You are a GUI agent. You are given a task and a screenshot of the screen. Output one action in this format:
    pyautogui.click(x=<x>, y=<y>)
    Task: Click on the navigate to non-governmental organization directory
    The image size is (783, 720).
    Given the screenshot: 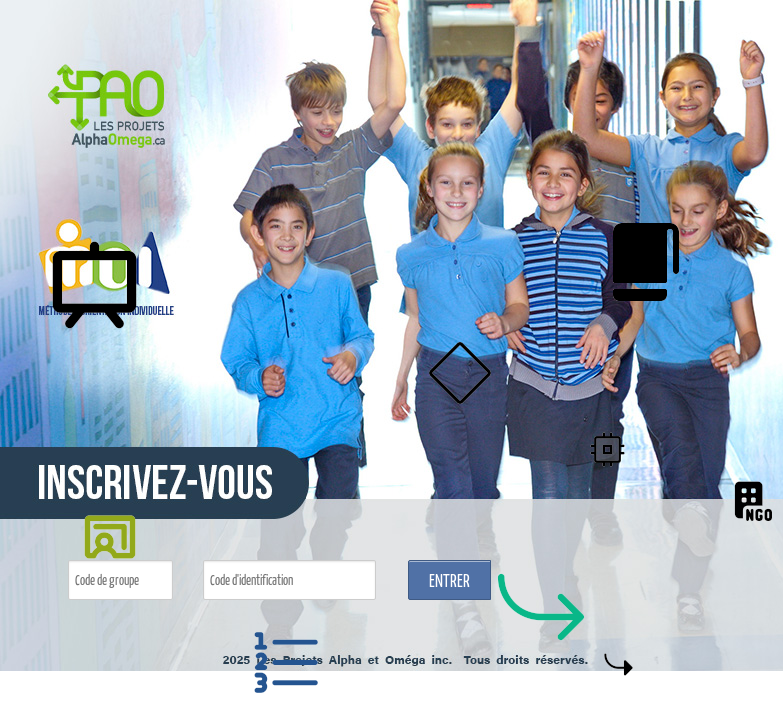 What is the action you would take?
    pyautogui.click(x=751, y=500)
    